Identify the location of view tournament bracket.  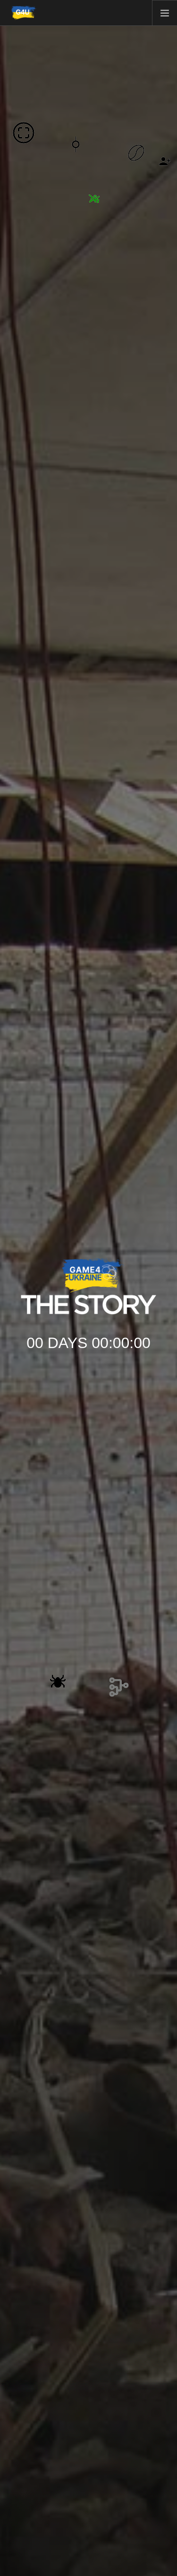
(119, 1687).